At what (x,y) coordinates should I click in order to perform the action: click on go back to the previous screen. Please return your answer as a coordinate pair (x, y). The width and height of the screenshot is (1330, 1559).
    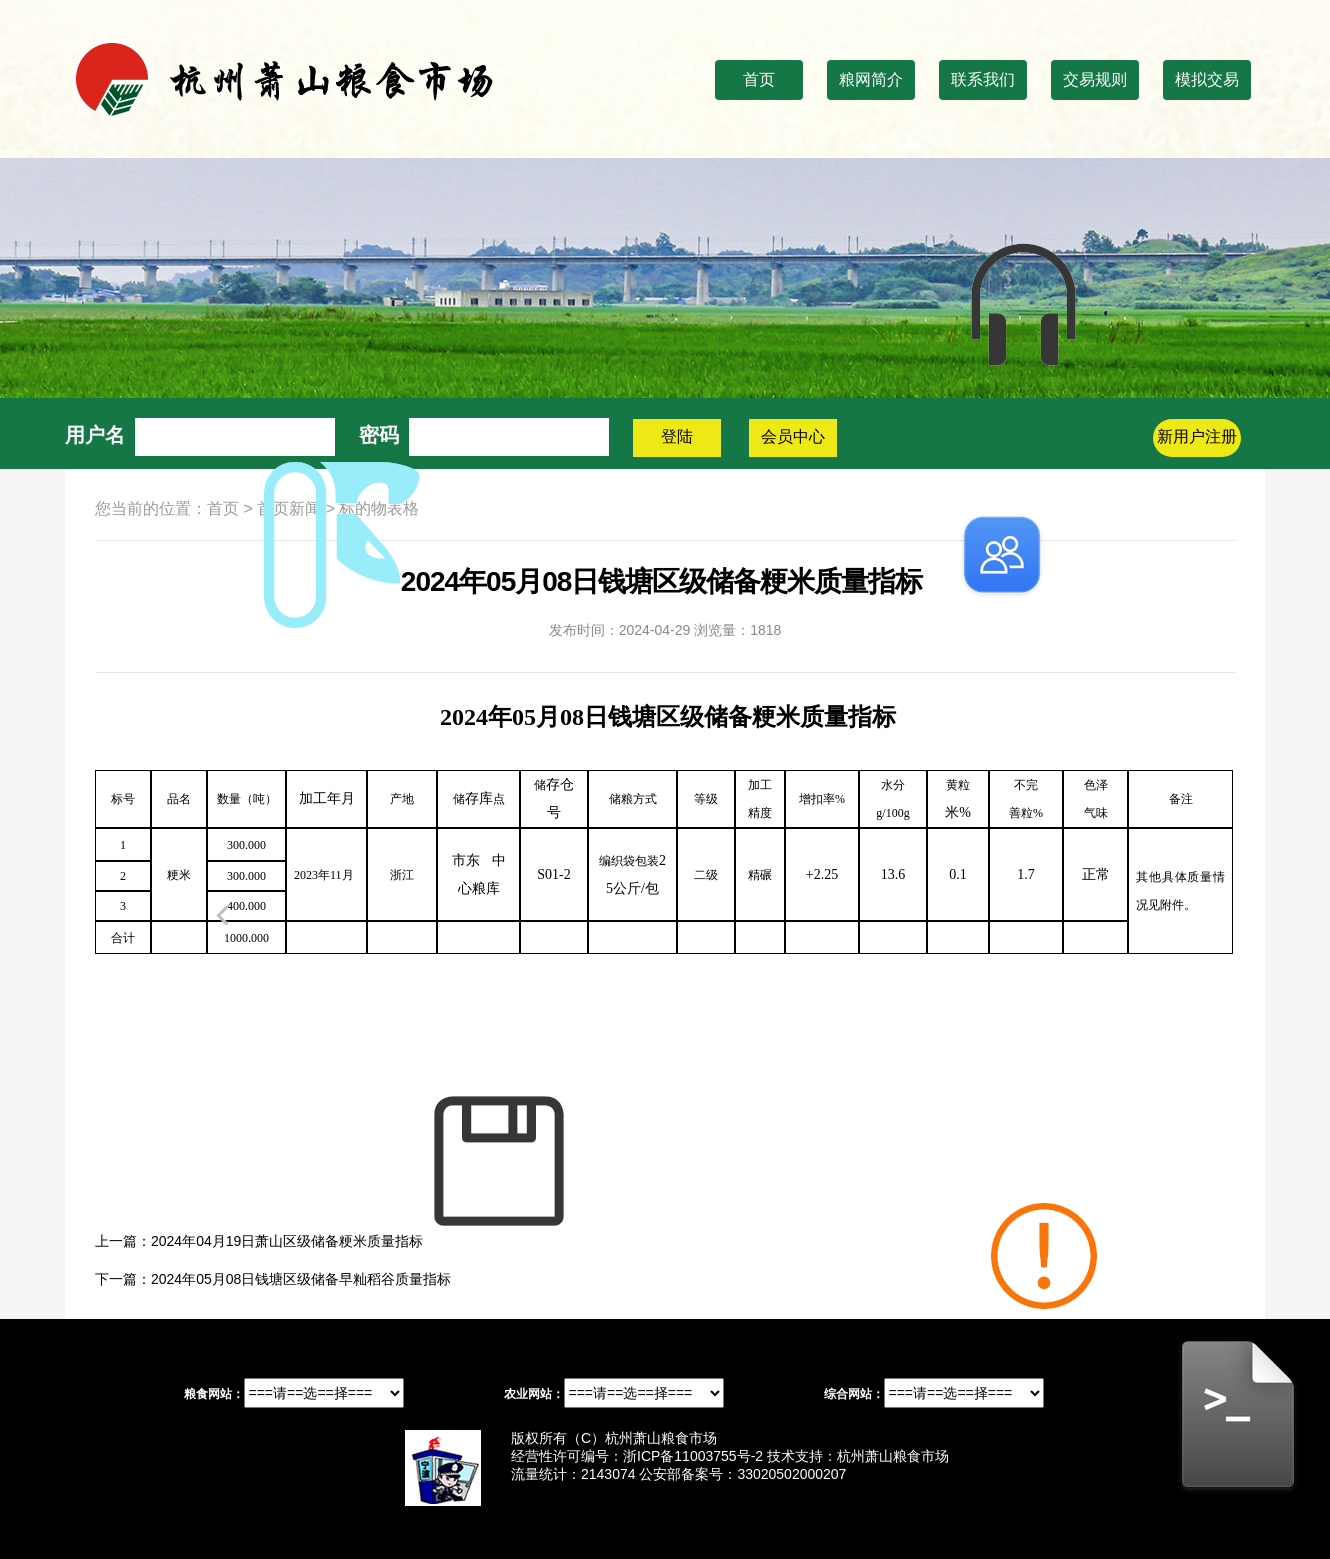
    Looking at the image, I should click on (221, 915).